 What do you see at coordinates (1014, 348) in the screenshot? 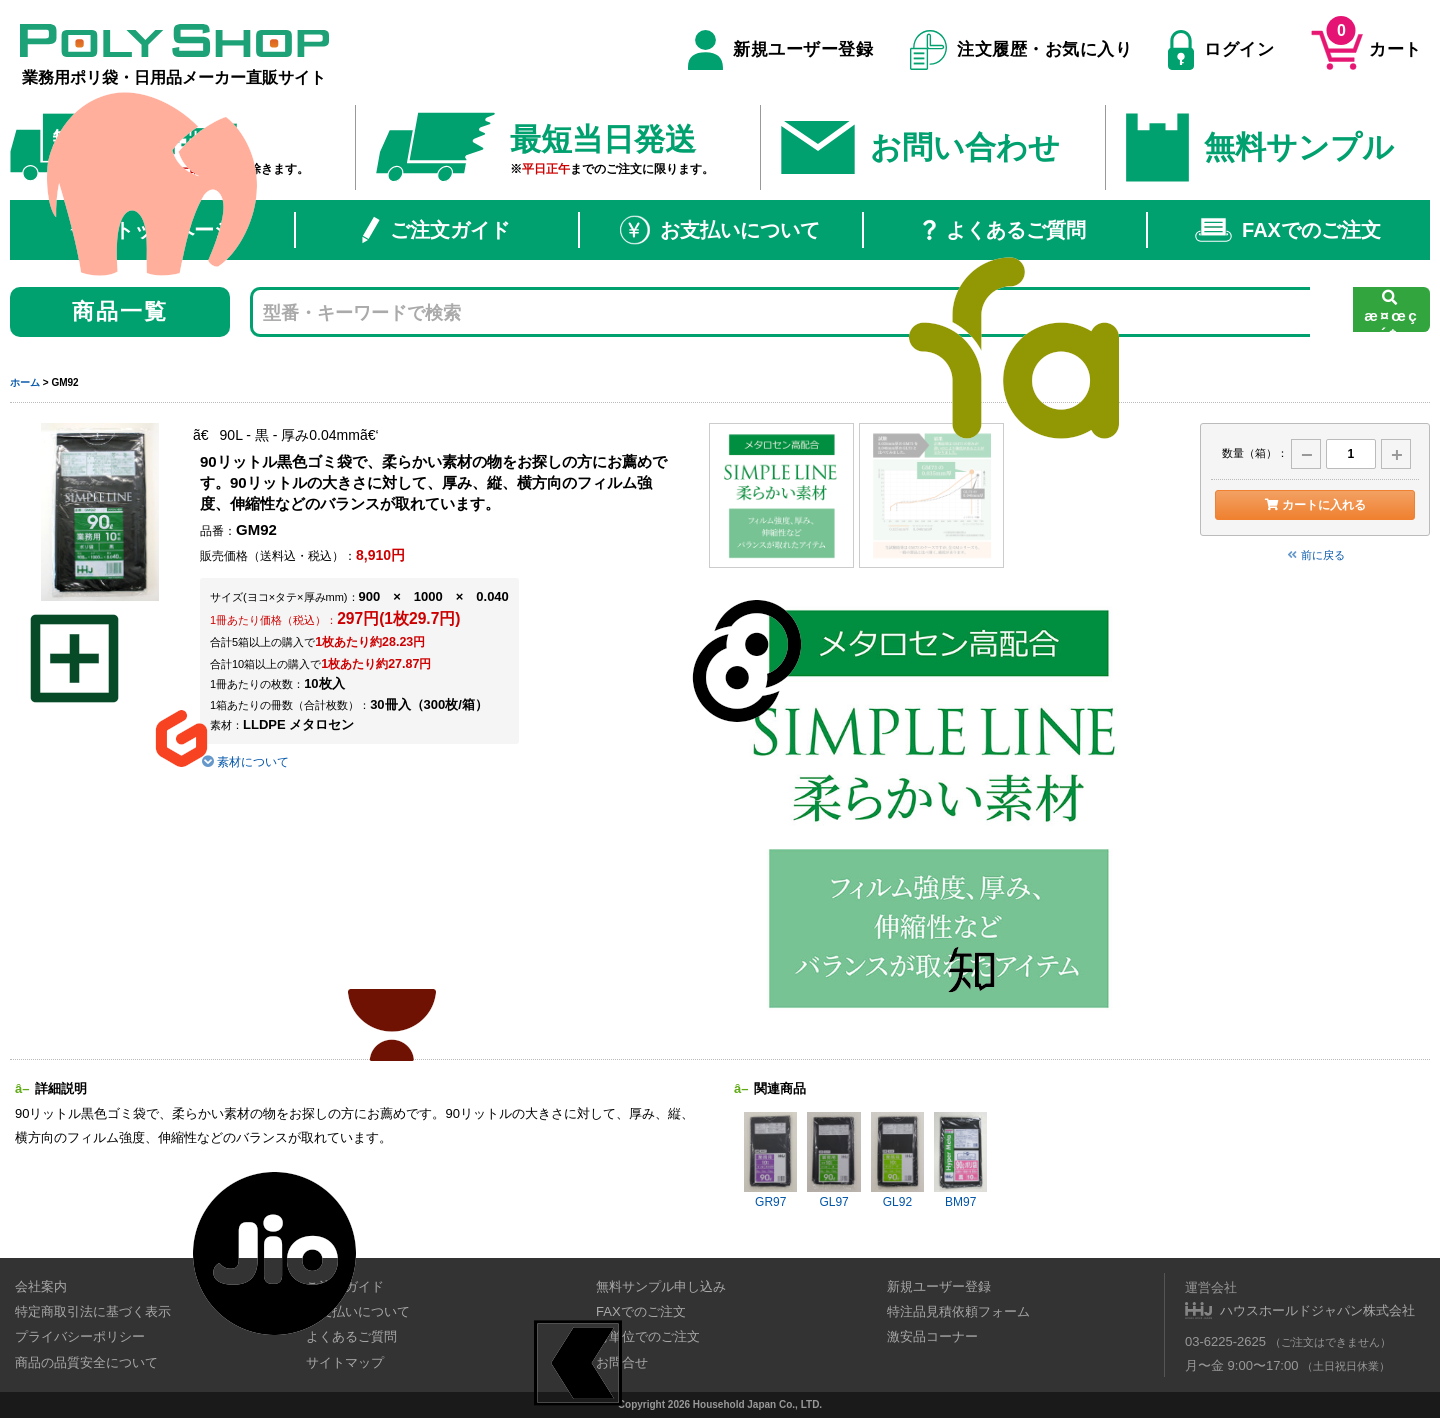
I see `open Favro project management app` at bounding box center [1014, 348].